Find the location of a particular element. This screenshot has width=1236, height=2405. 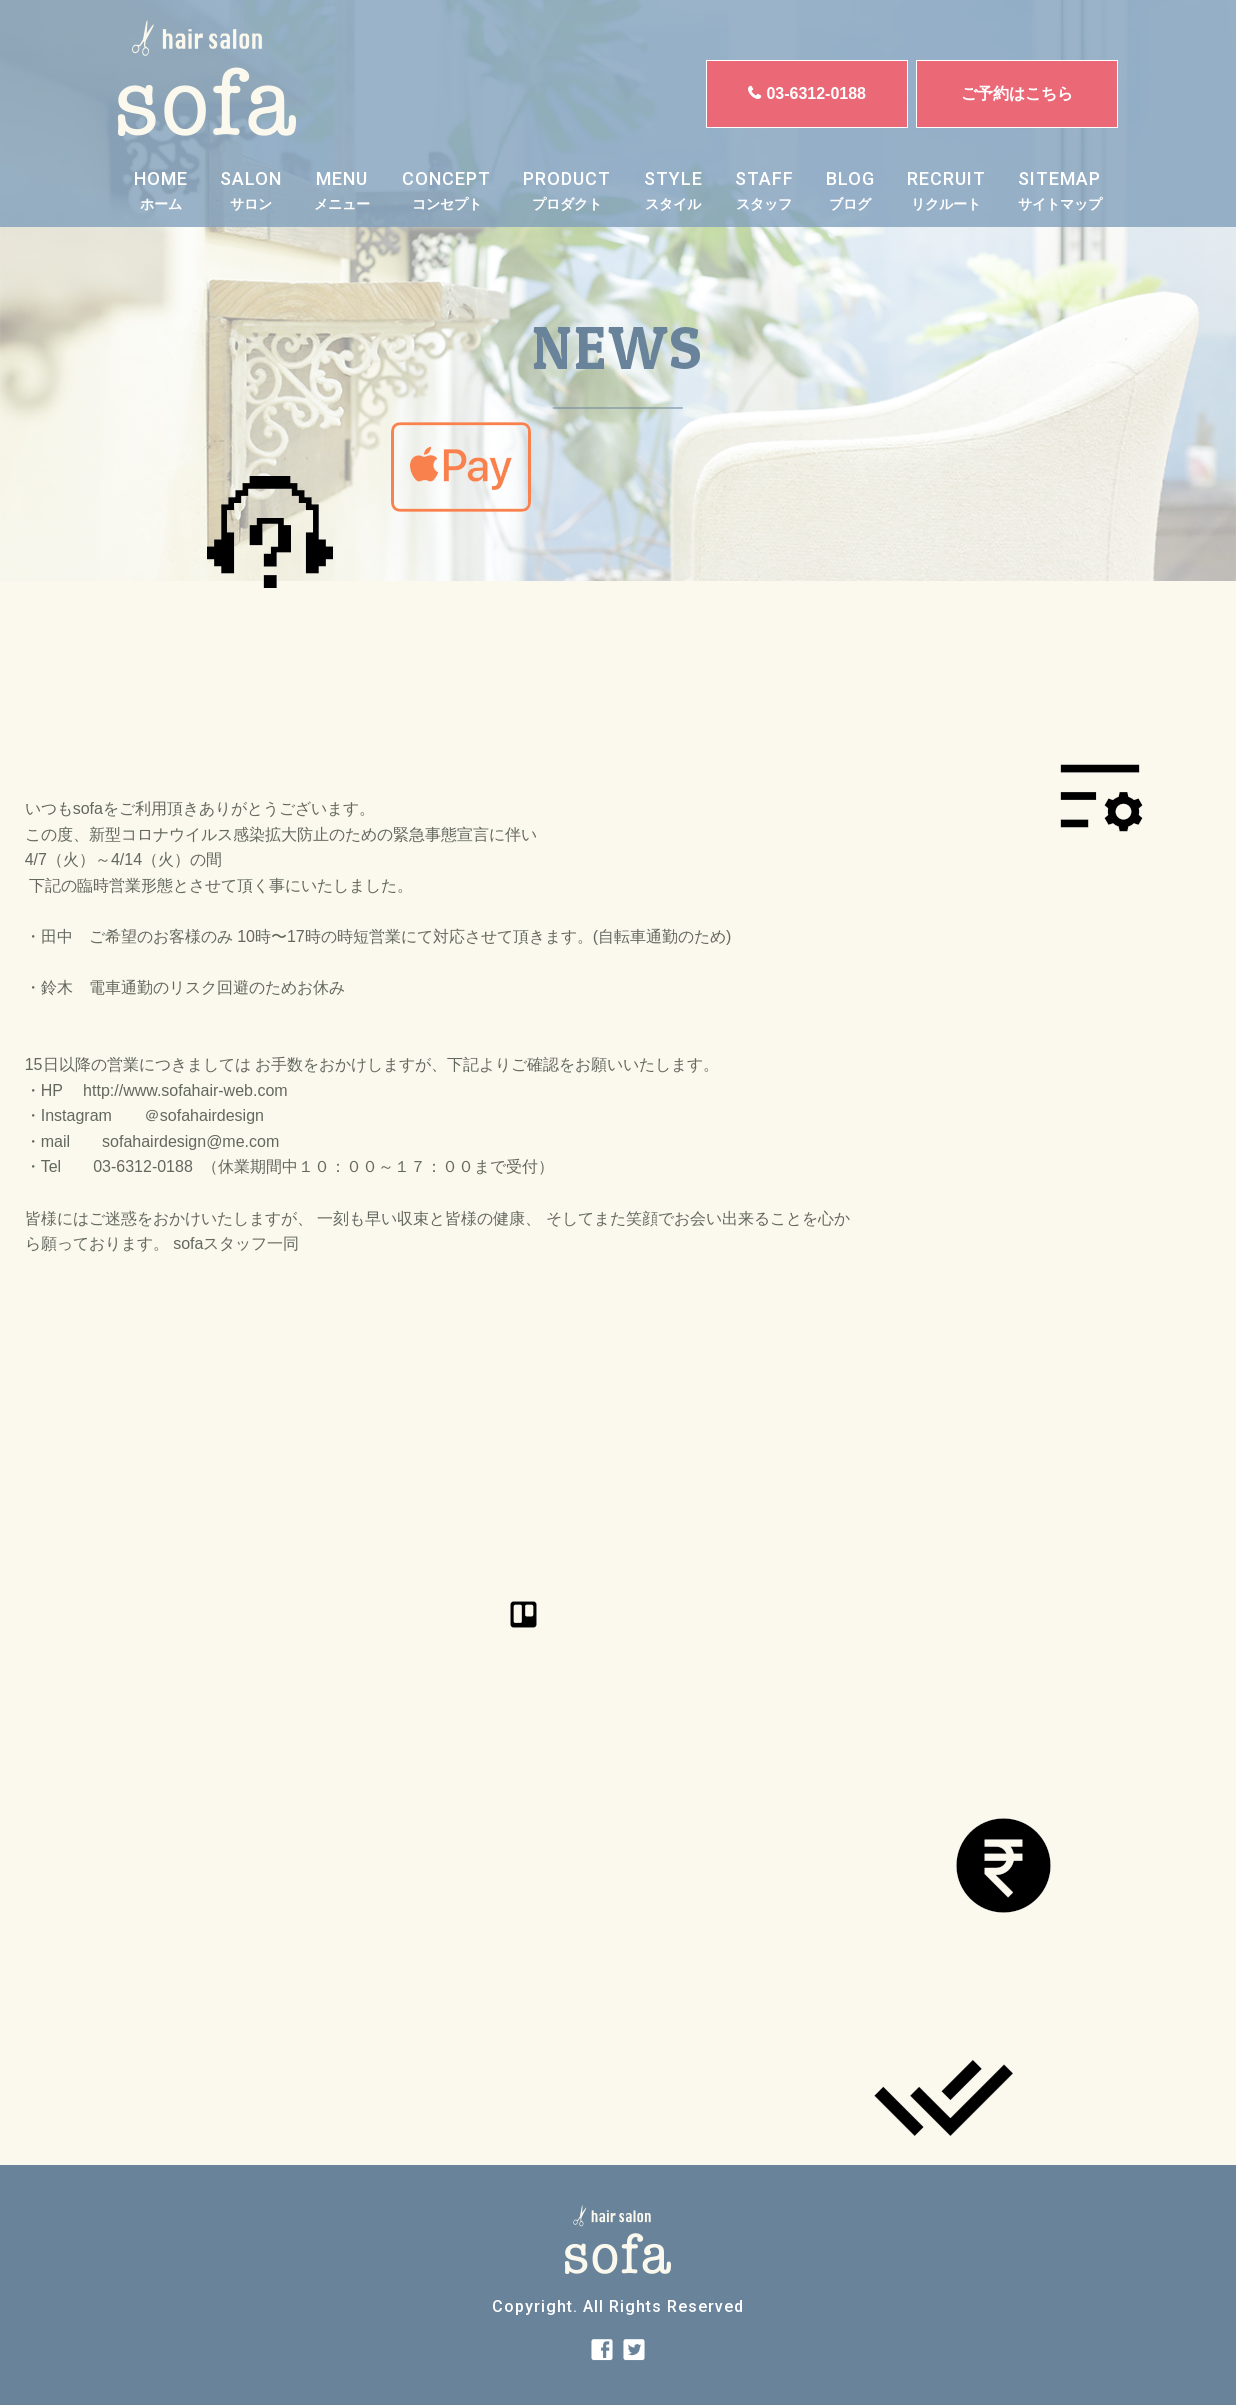

message read confirmation indicator is located at coordinates (944, 2098).